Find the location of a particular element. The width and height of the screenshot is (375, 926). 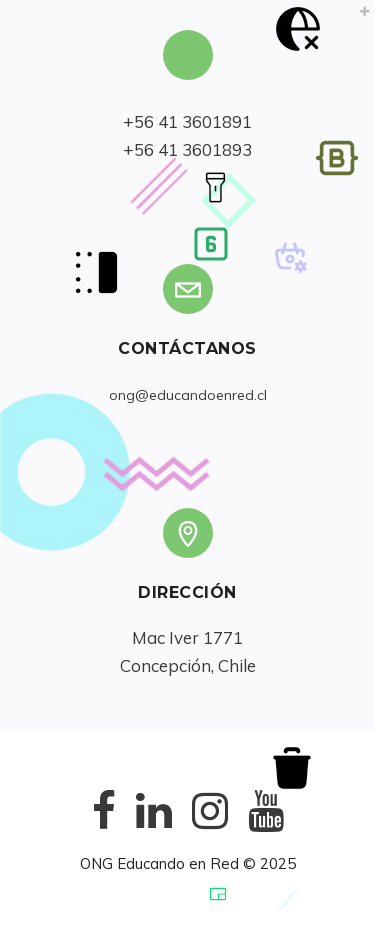

select or navigate to item number 6 is located at coordinates (211, 244).